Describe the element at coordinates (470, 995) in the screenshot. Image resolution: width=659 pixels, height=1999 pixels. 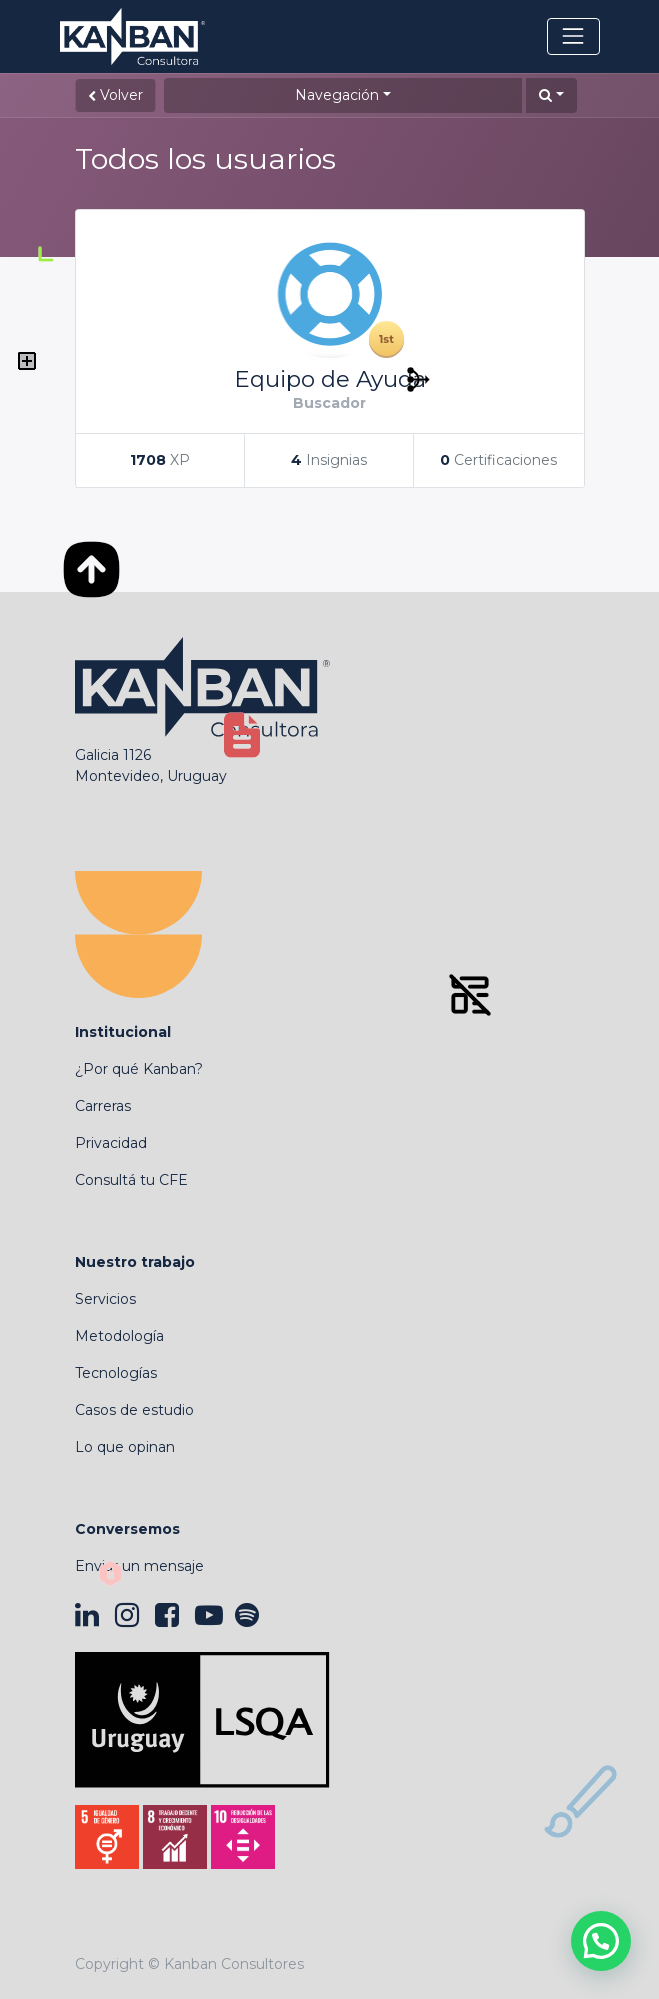
I see `disable template mode` at that location.